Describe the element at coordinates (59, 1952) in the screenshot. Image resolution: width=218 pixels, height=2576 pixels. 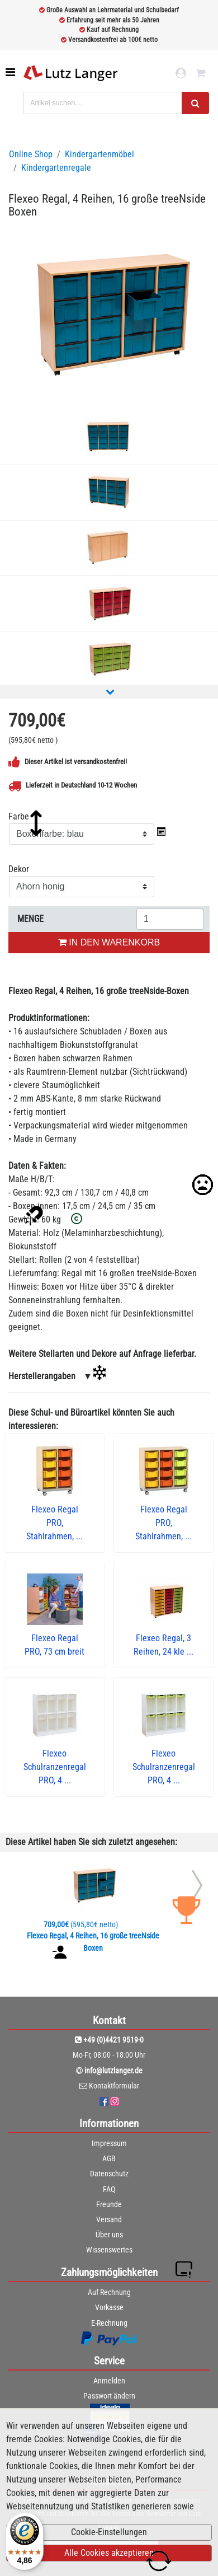
I see `remove a contact or friend` at that location.